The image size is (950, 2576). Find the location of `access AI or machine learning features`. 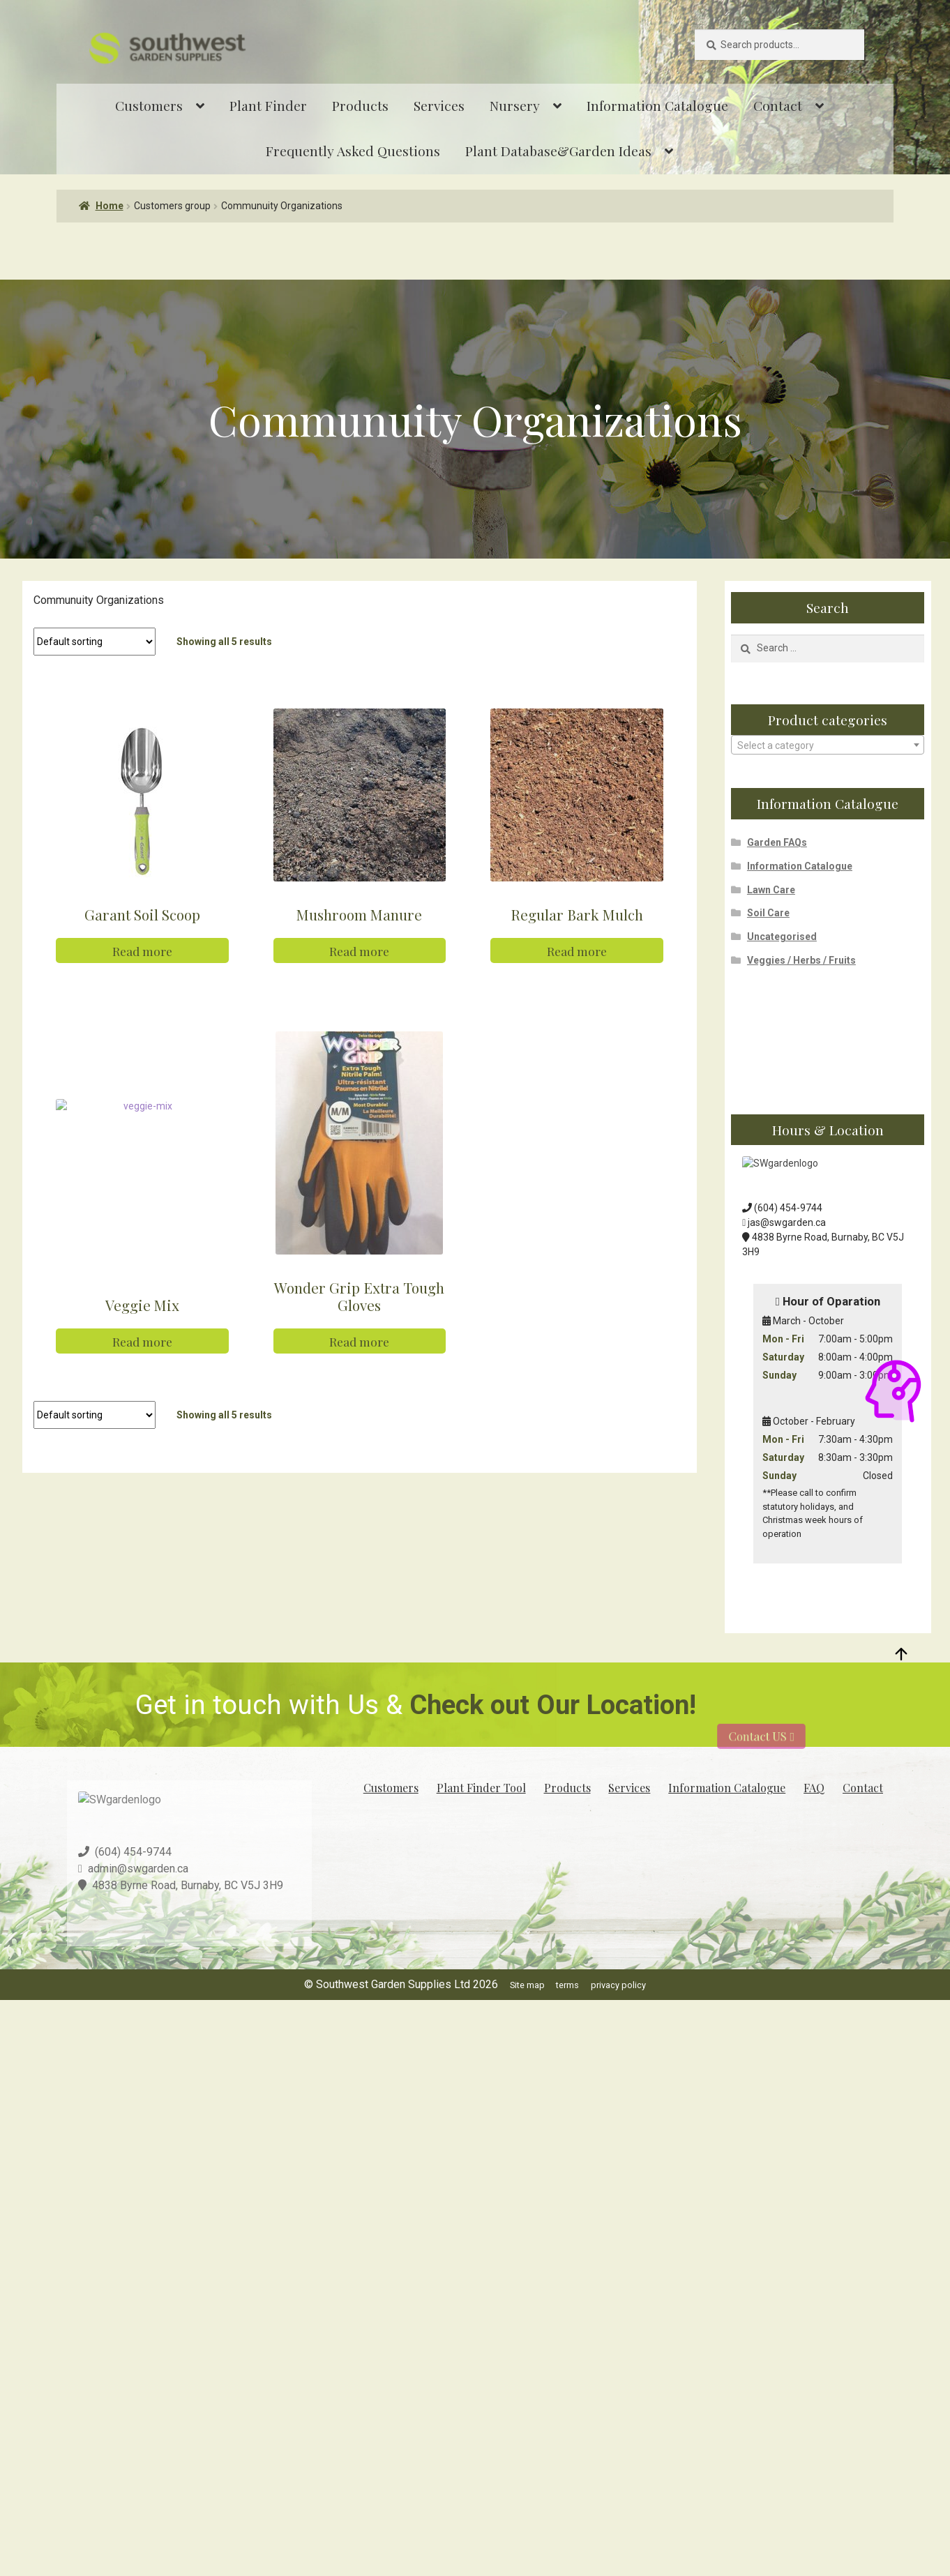

access AI or machine learning features is located at coordinates (894, 1391).